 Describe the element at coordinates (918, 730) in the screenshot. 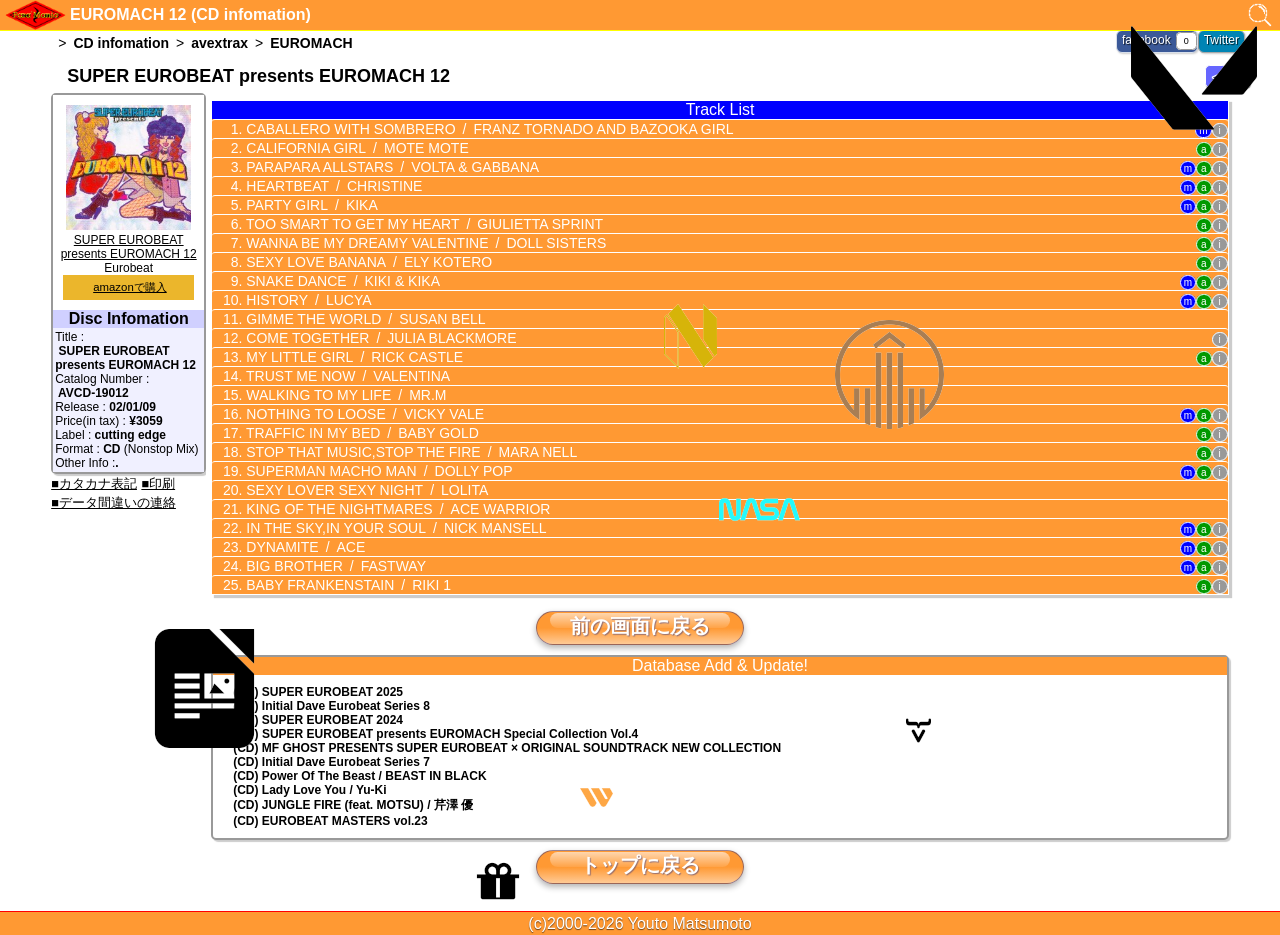

I see `vaadin framework branding logo` at that location.